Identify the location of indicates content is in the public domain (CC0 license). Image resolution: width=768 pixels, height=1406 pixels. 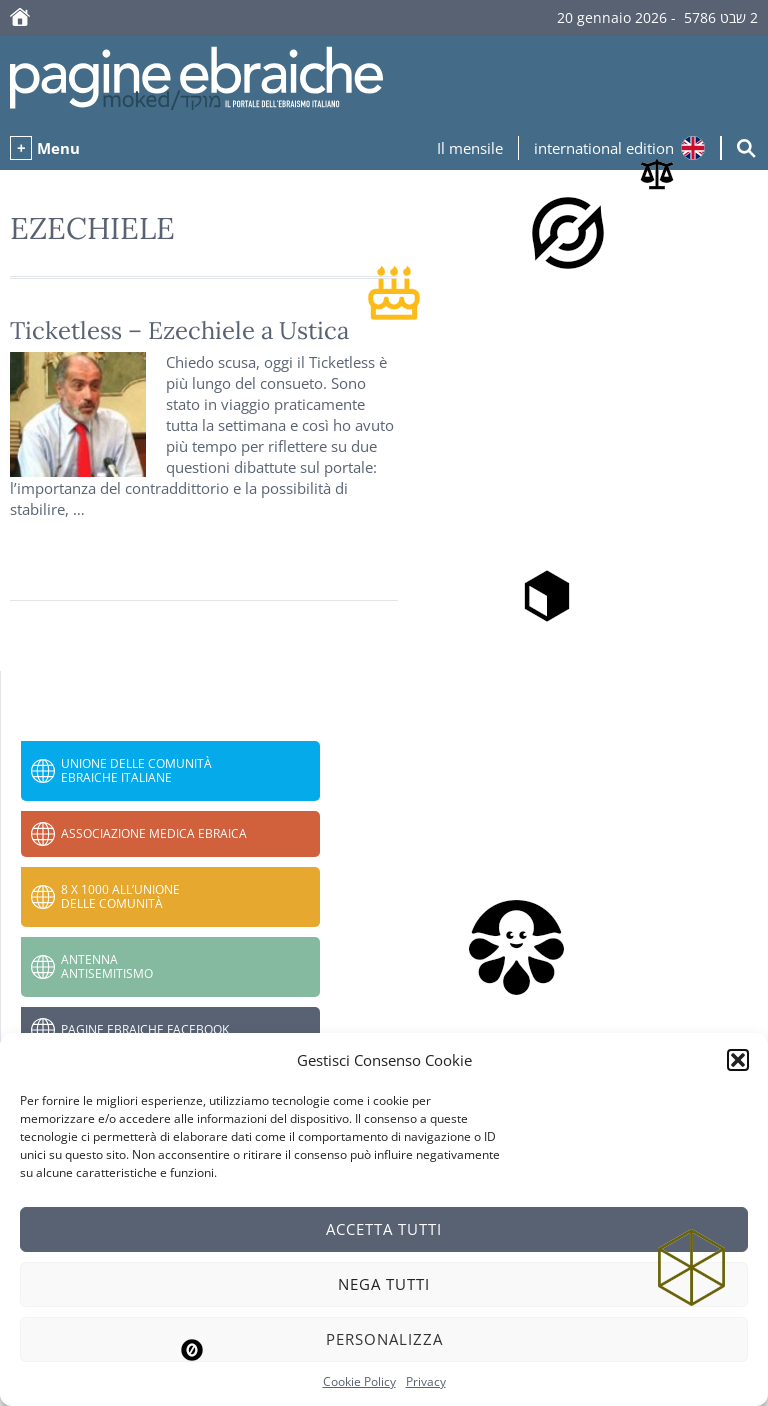
(192, 1350).